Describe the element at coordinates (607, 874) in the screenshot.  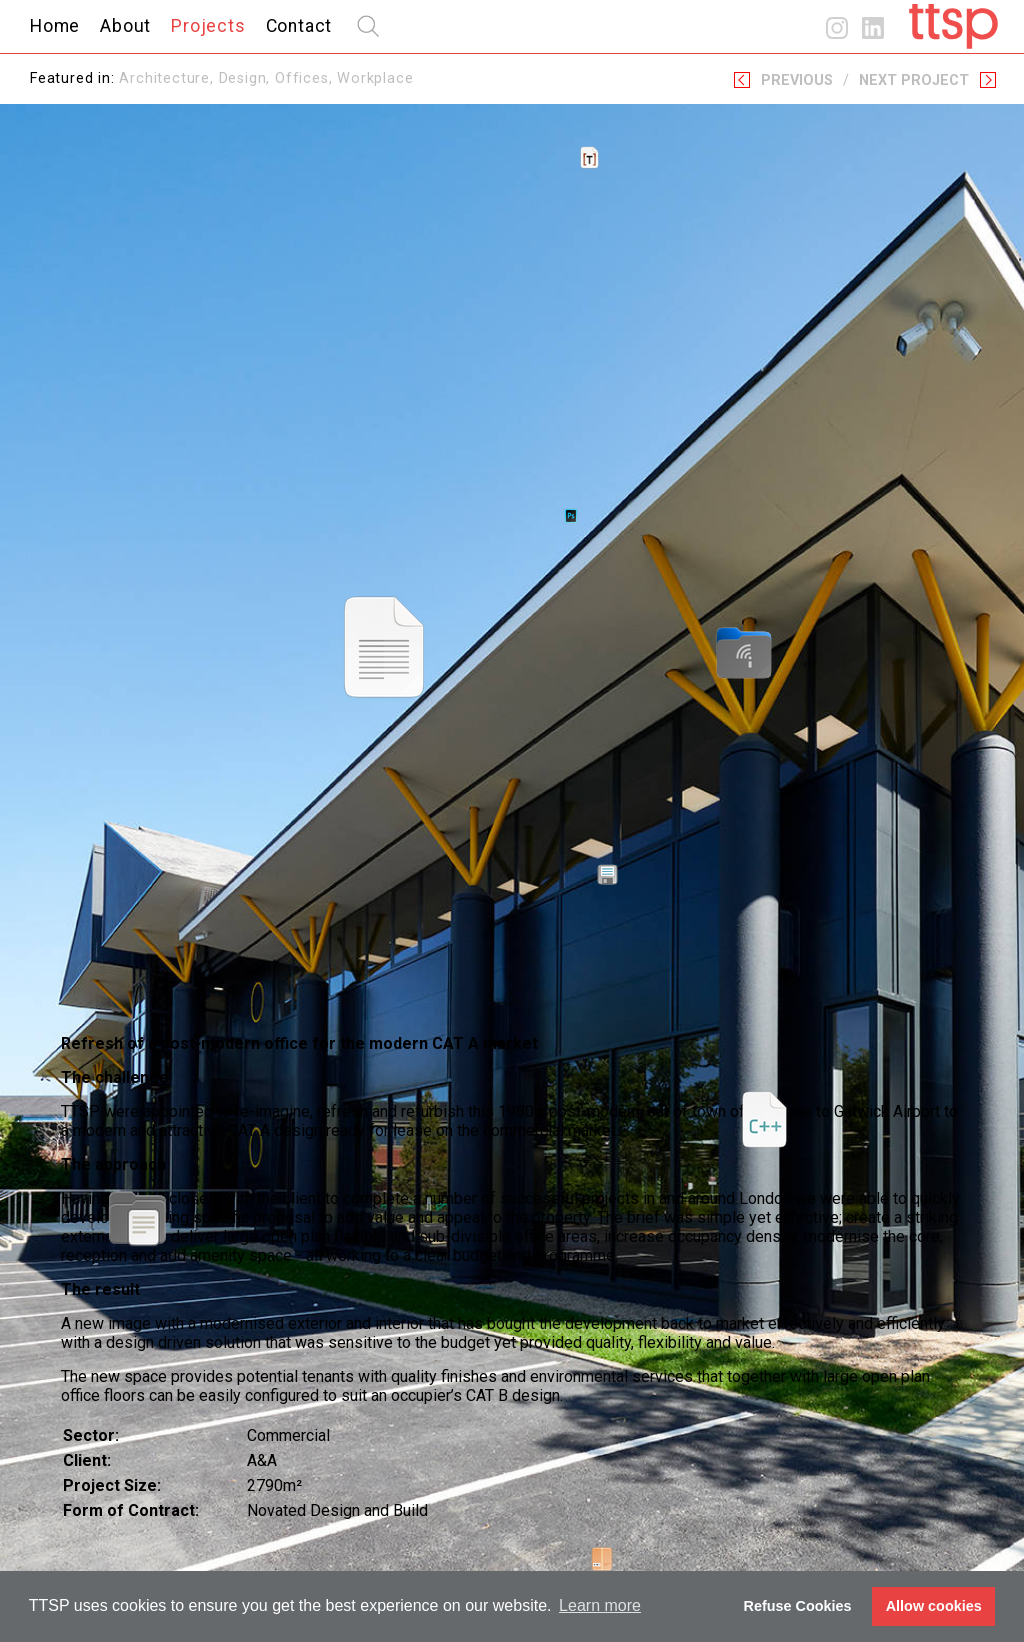
I see `save file to disk` at that location.